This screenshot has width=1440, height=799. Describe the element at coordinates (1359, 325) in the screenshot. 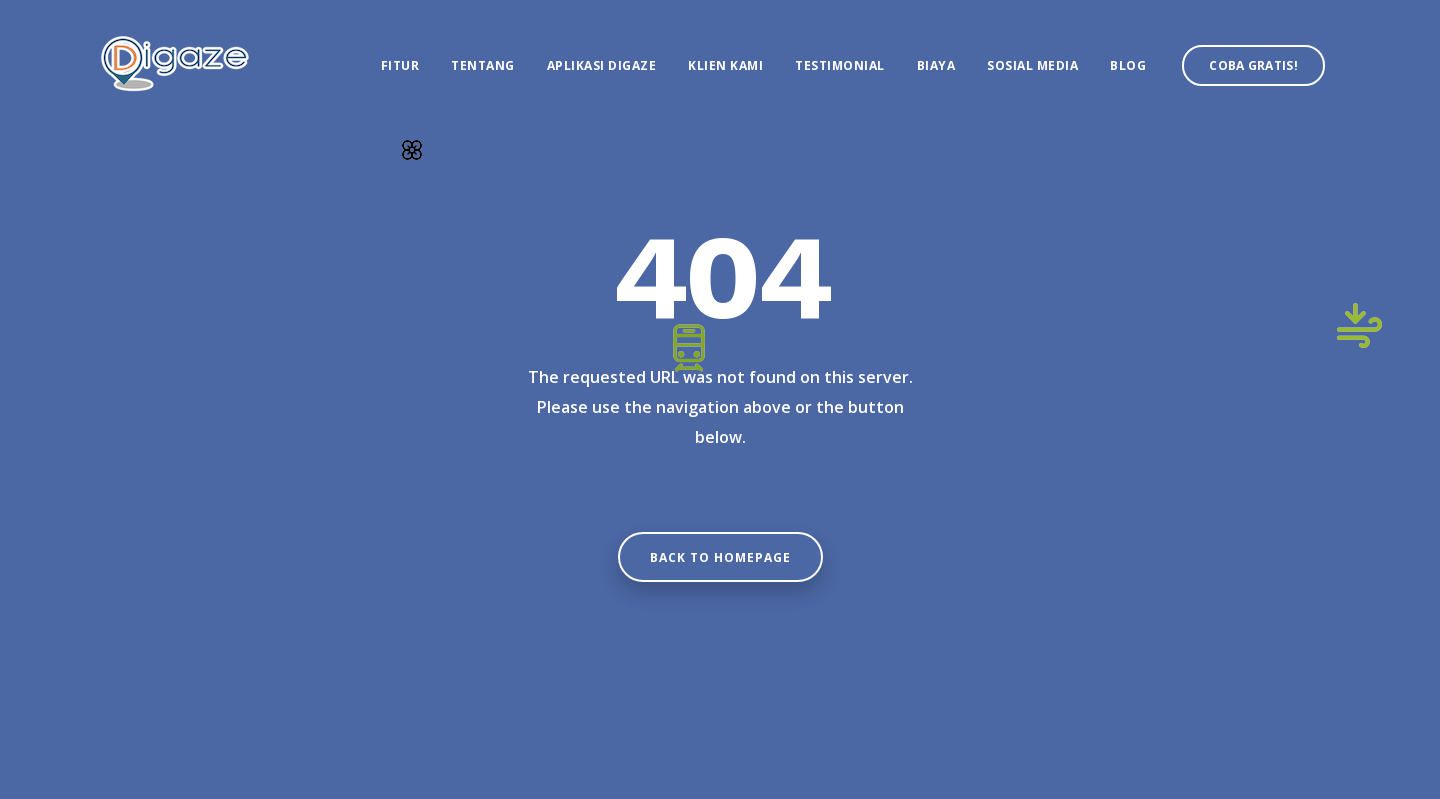

I see `indicates wind direction moving downward` at that location.